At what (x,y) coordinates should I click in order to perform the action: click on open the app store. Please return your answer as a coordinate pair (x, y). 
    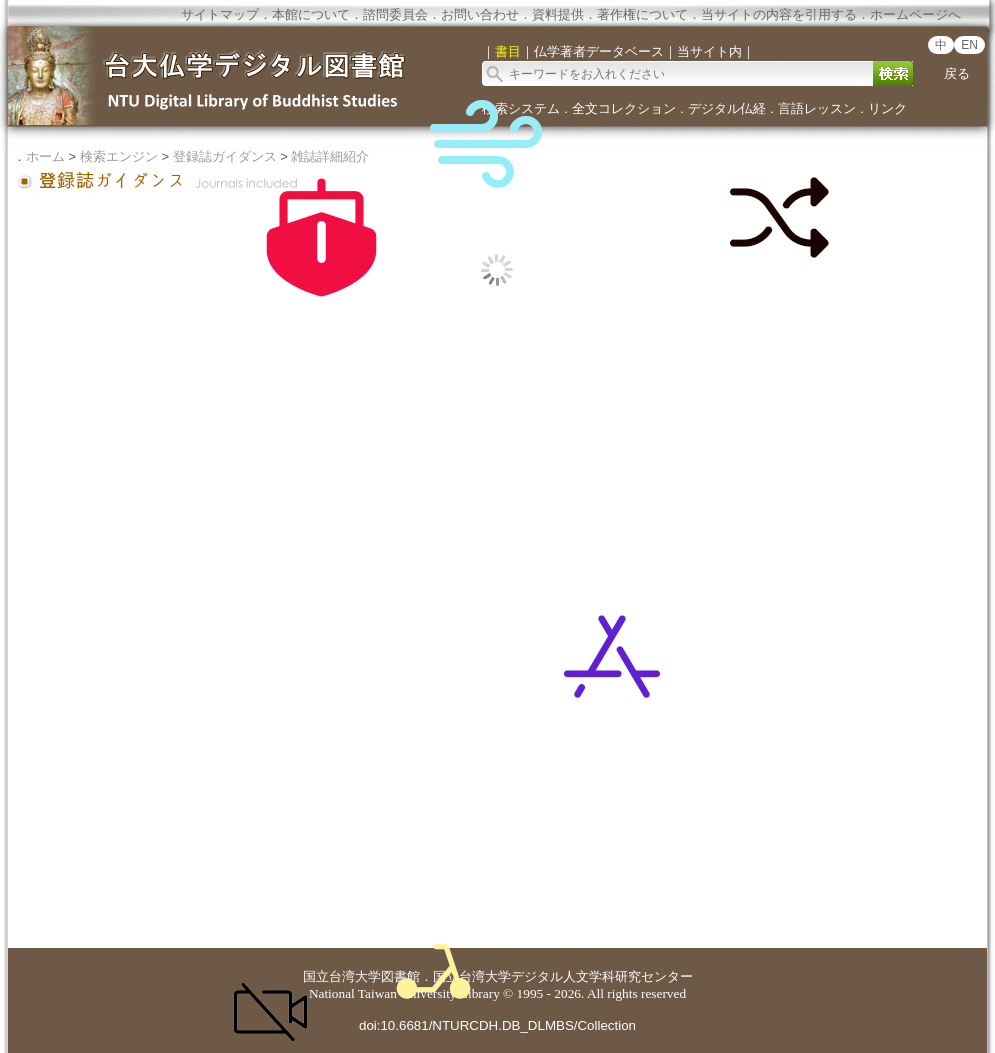
    Looking at the image, I should click on (612, 660).